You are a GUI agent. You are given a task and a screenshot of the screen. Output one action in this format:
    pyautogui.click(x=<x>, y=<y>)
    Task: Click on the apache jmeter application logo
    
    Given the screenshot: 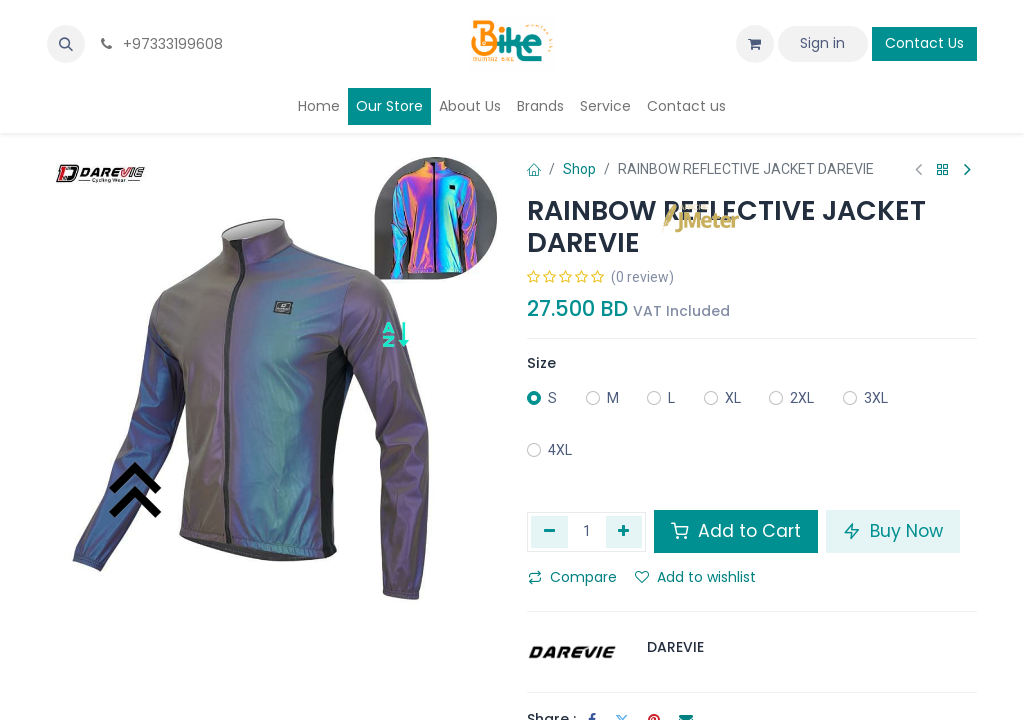 What is the action you would take?
    pyautogui.click(x=700, y=218)
    